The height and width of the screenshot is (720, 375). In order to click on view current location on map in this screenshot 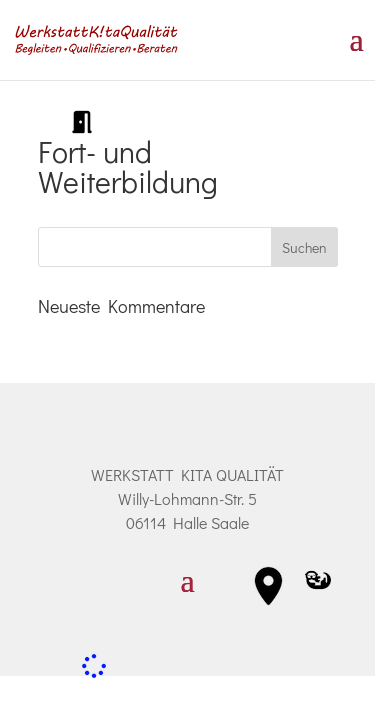, I will do `click(268, 586)`.